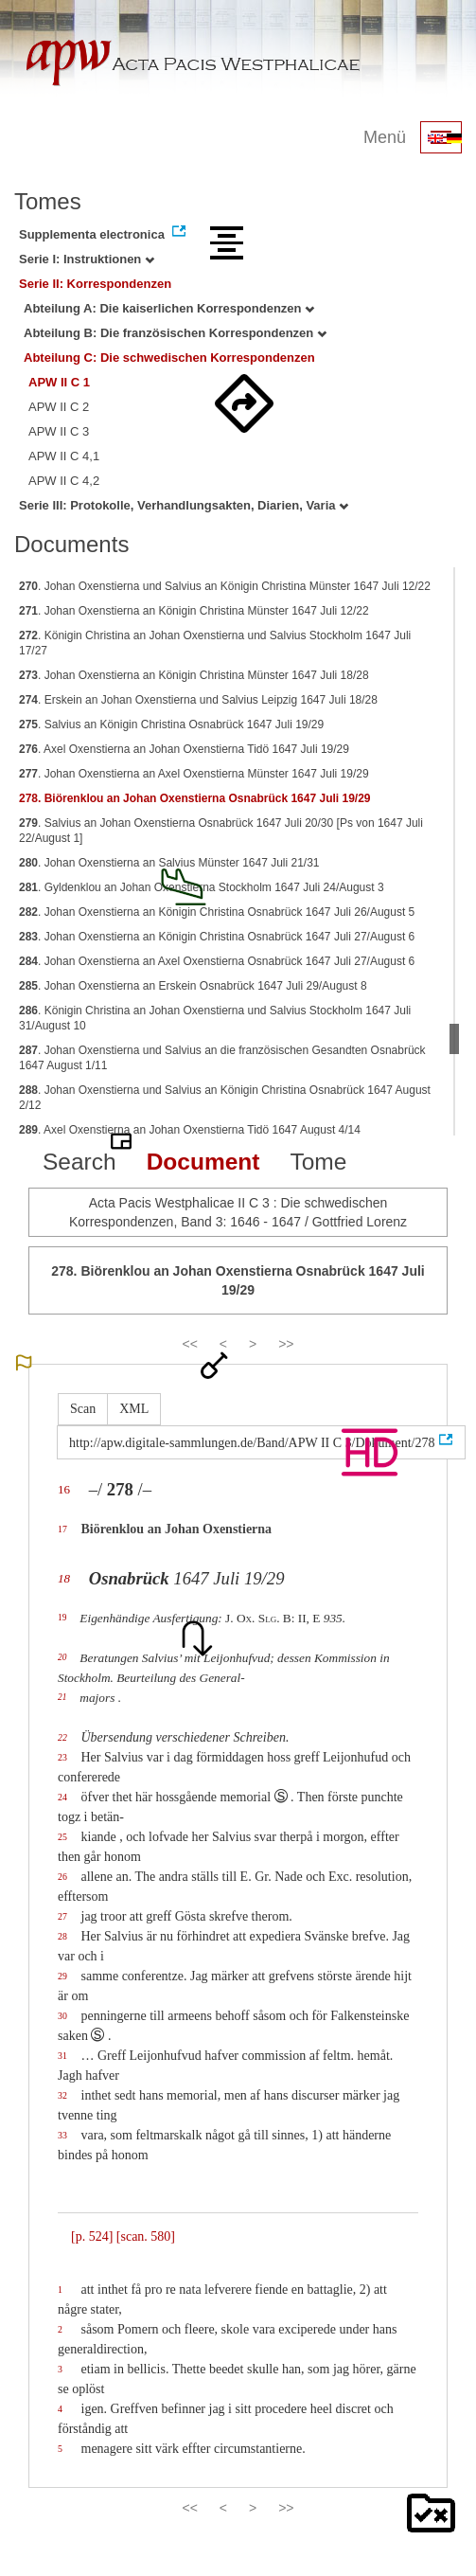 The image size is (476, 2576). Describe the element at coordinates (369, 1452) in the screenshot. I see `indicates high-definition video quality` at that location.